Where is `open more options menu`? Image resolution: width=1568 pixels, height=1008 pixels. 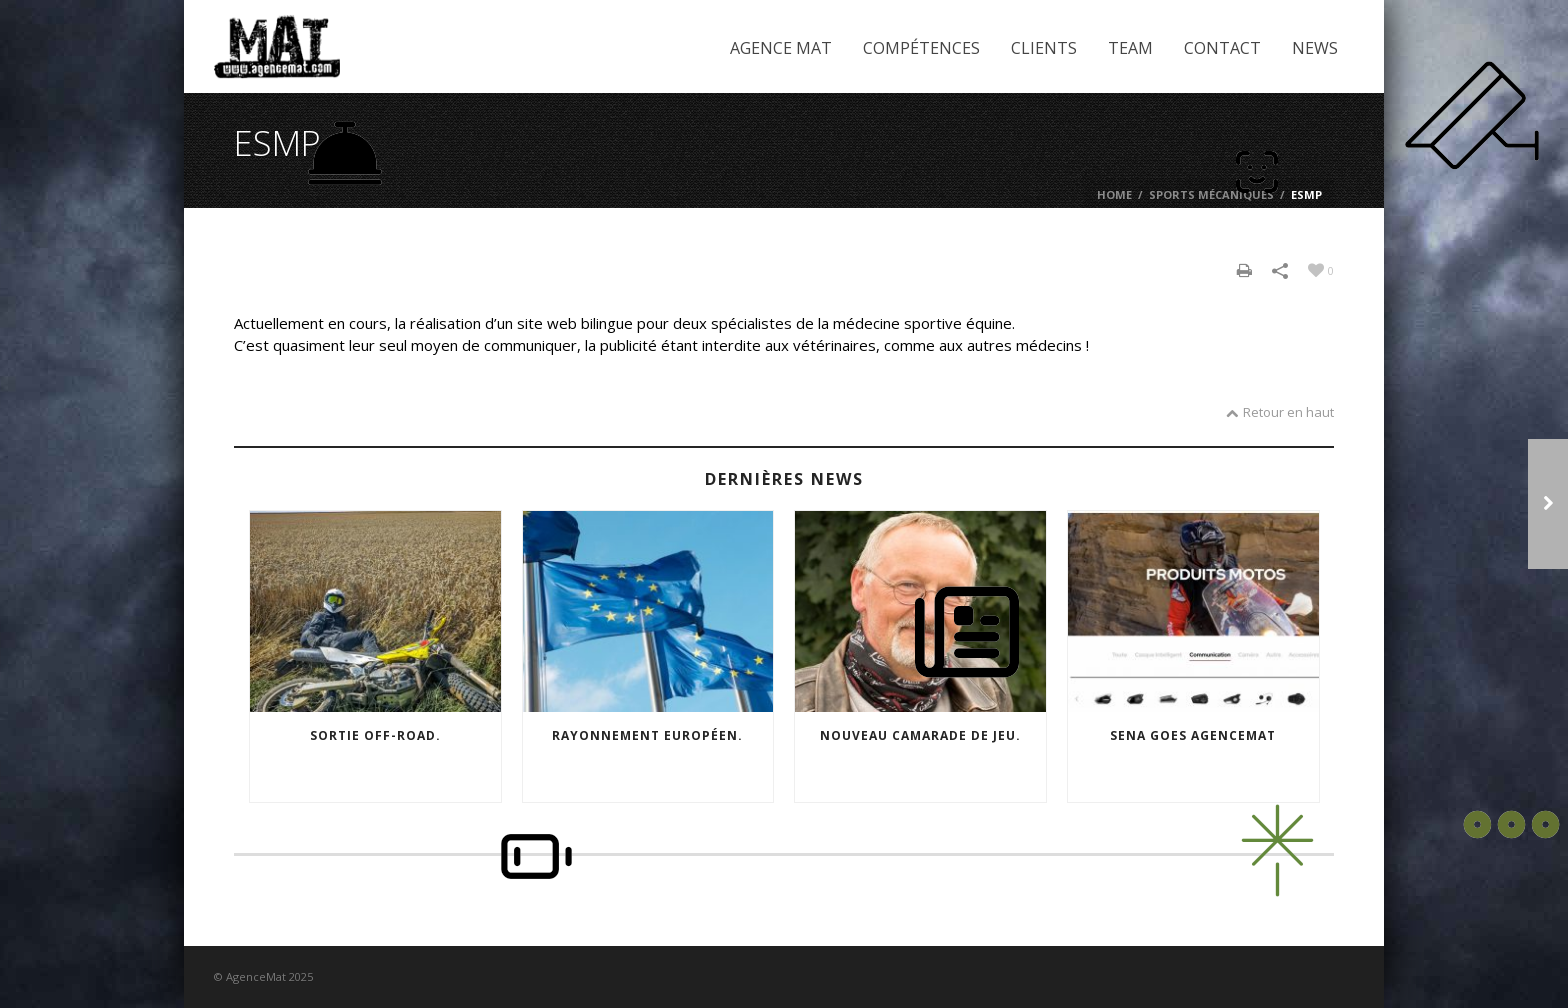 open more options menu is located at coordinates (1511, 824).